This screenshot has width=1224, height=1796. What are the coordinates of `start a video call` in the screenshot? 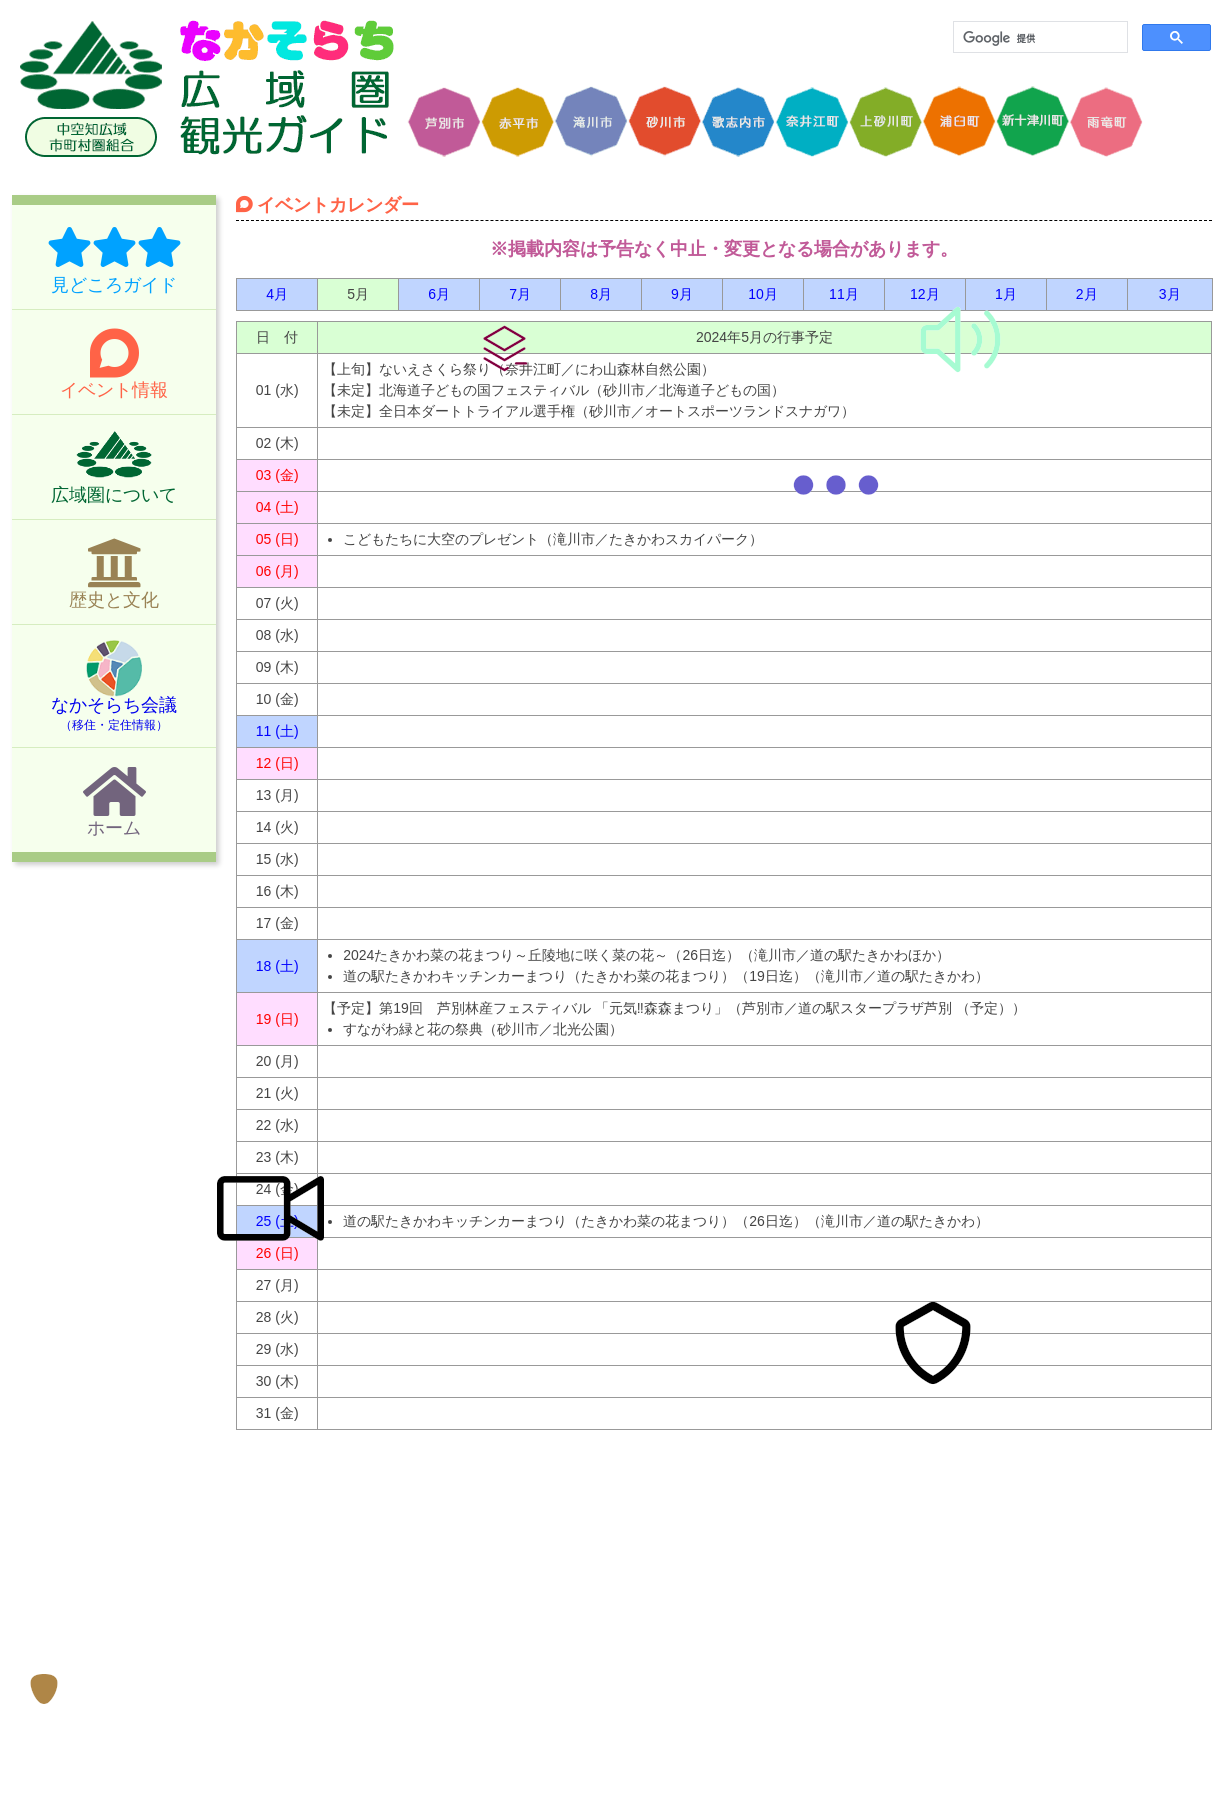 It's located at (270, 1209).